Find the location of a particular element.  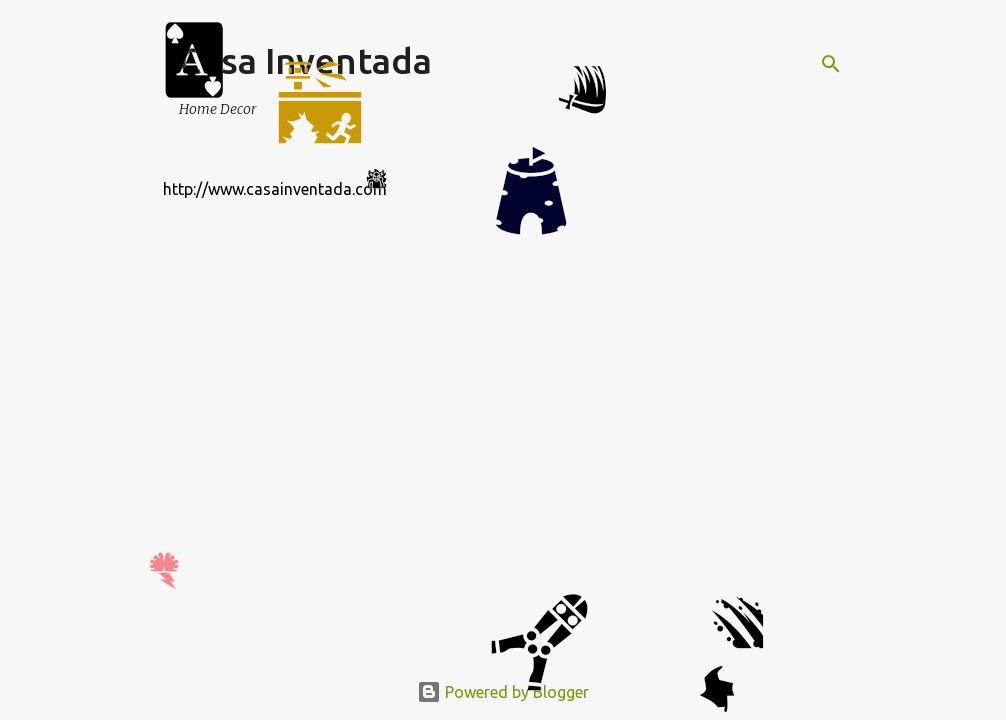

indicates a violent attack or slash action is located at coordinates (737, 622).